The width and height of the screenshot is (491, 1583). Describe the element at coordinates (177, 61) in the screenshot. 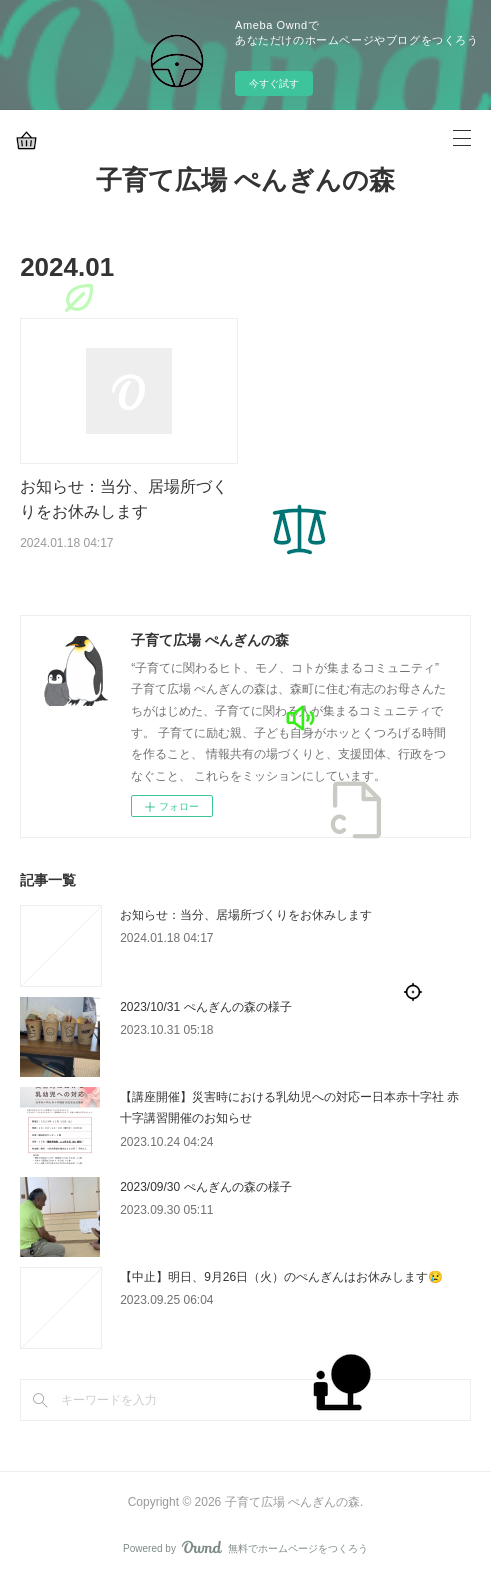

I see `access driving or navigation mode` at that location.